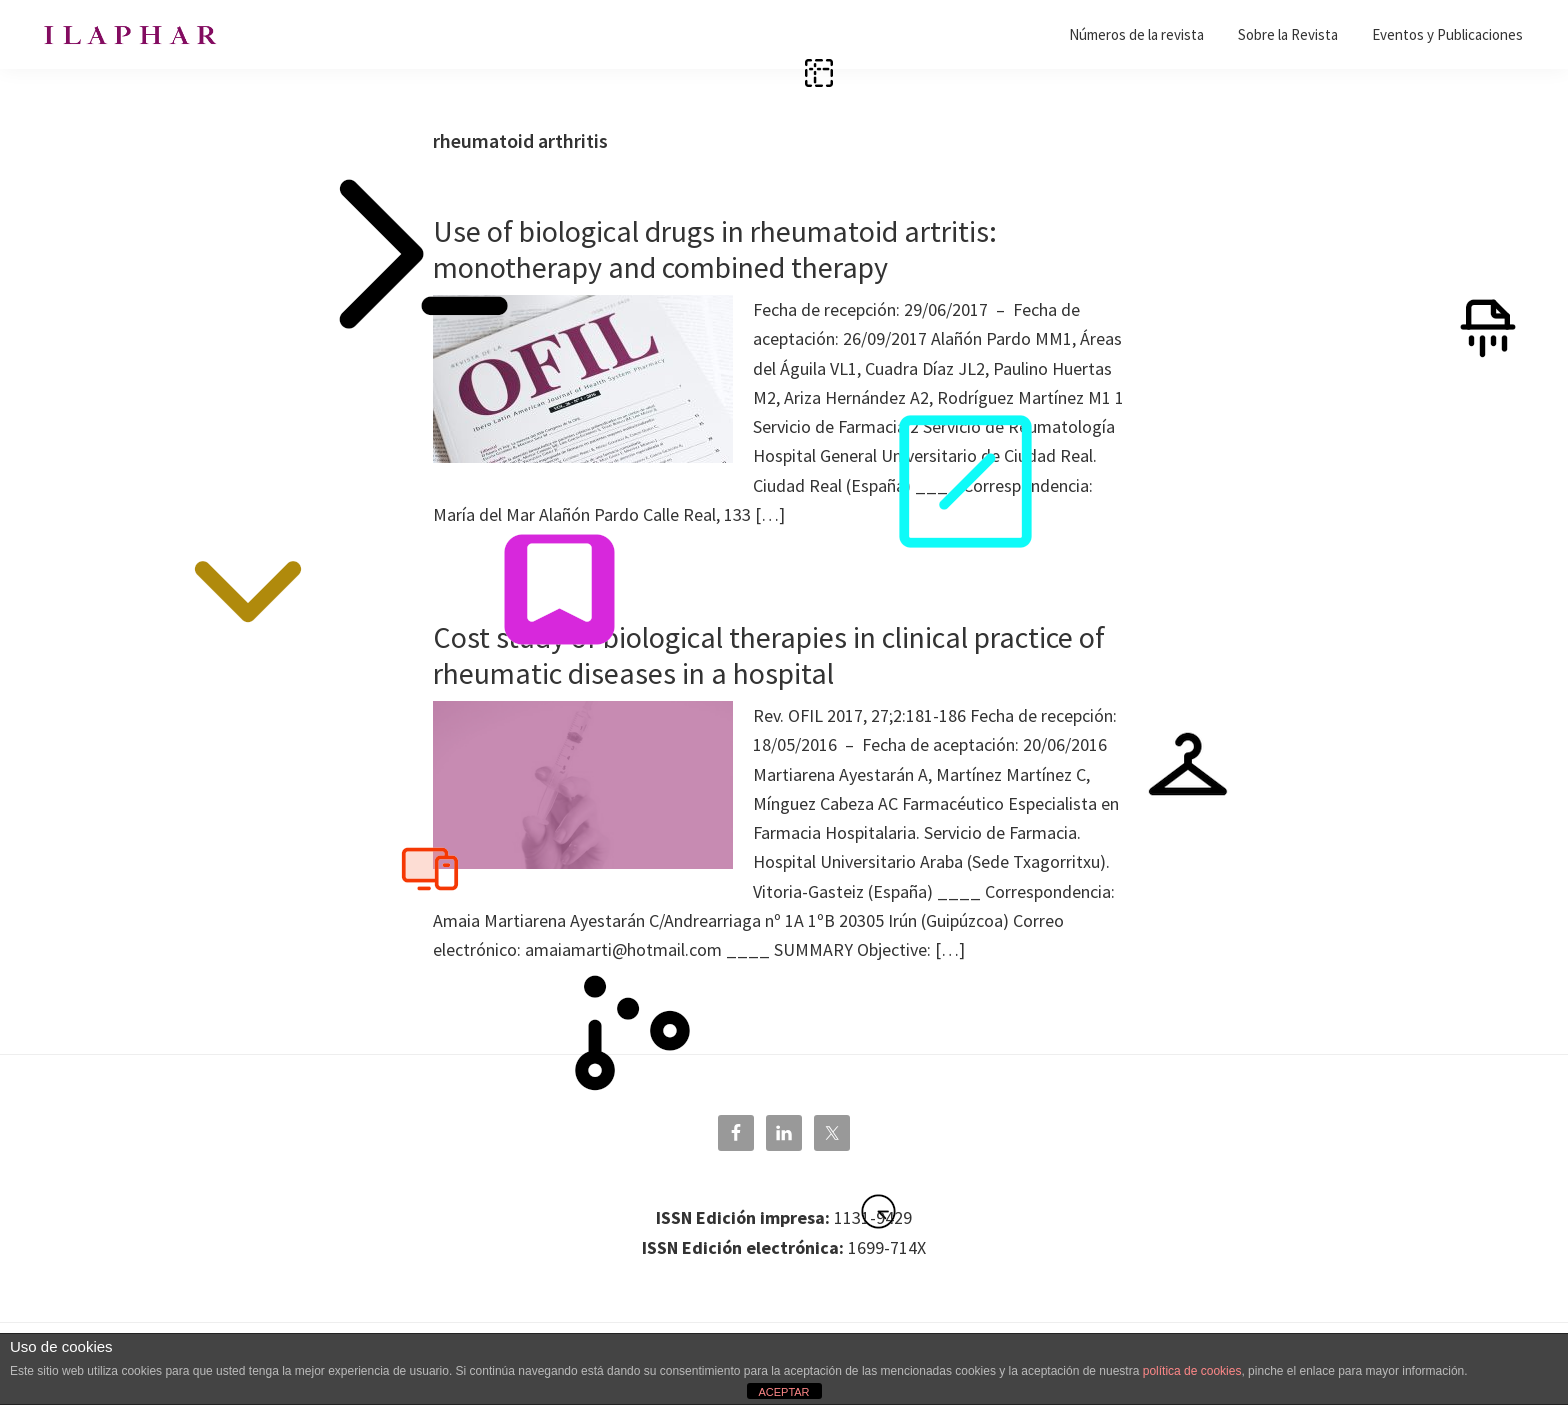 The height and width of the screenshot is (1405, 1568). Describe the element at coordinates (429, 869) in the screenshot. I see `manage connected devices` at that location.